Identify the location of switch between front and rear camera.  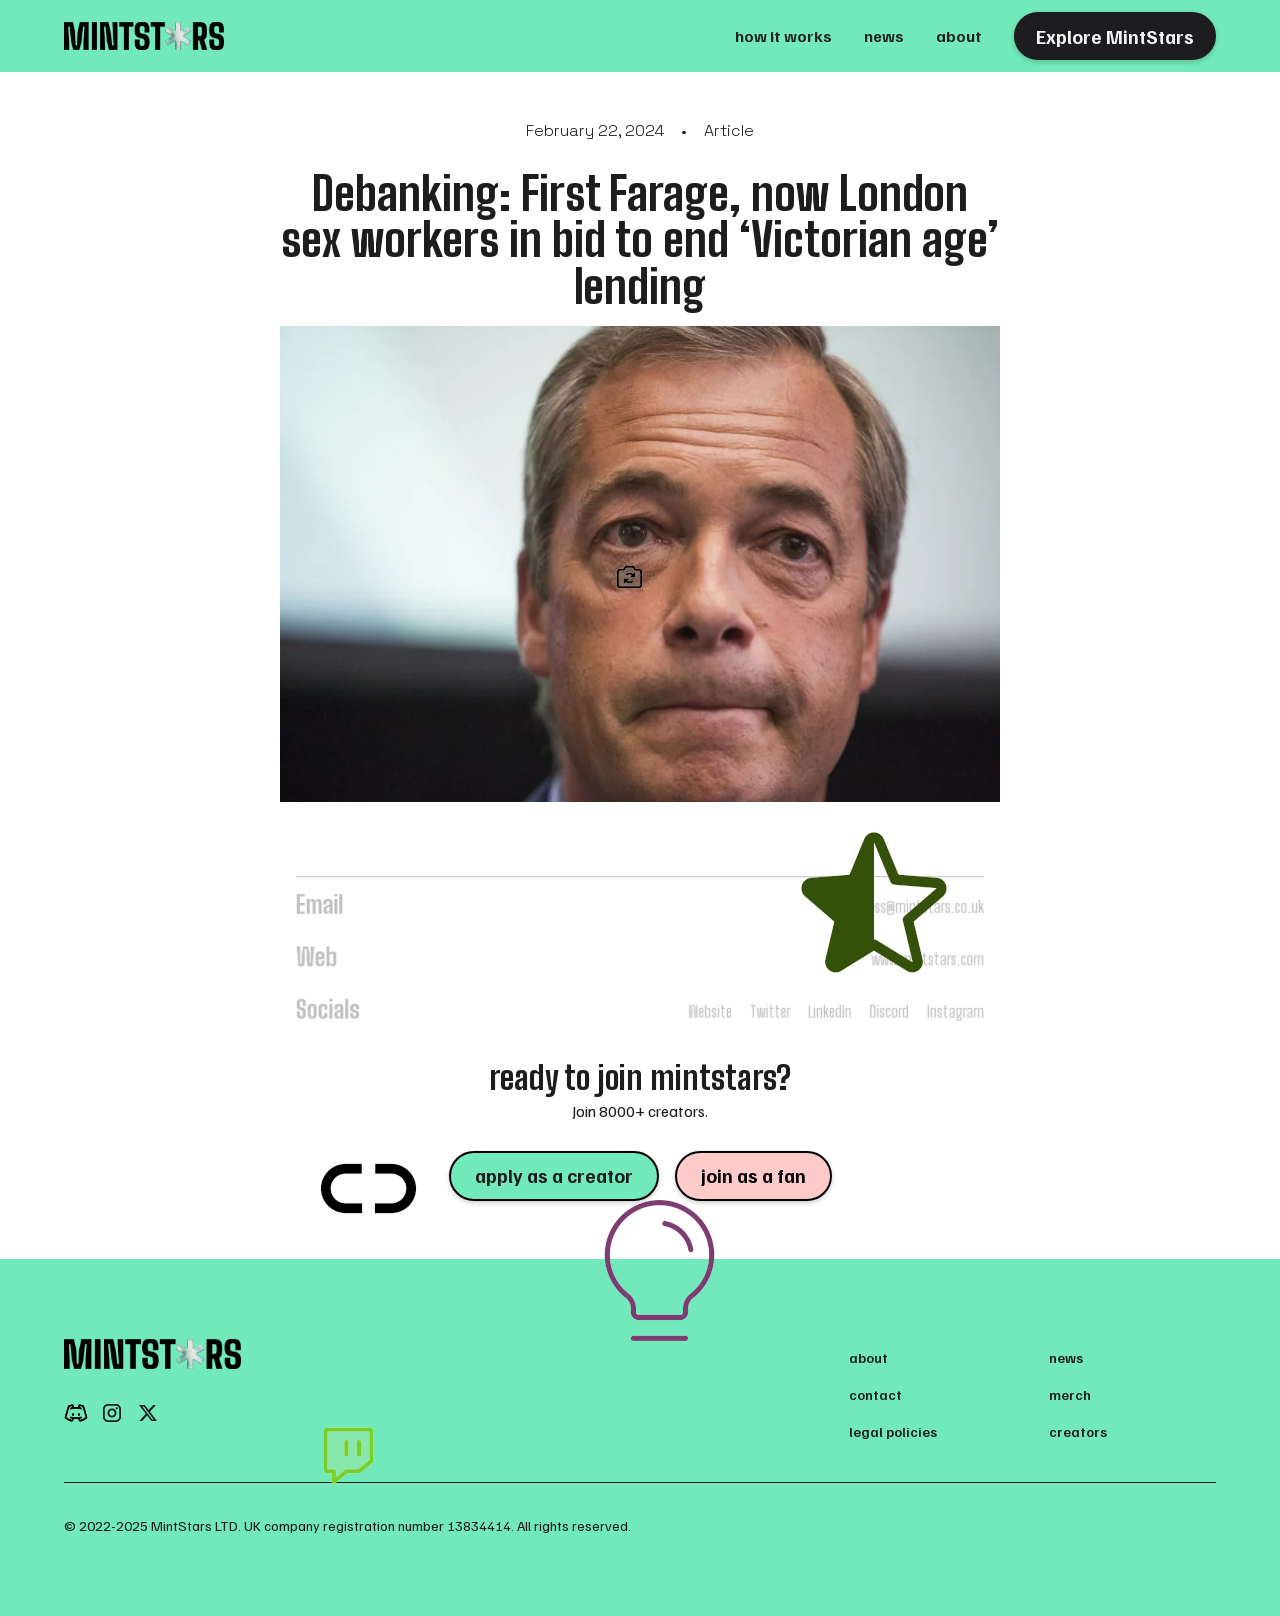
(629, 577).